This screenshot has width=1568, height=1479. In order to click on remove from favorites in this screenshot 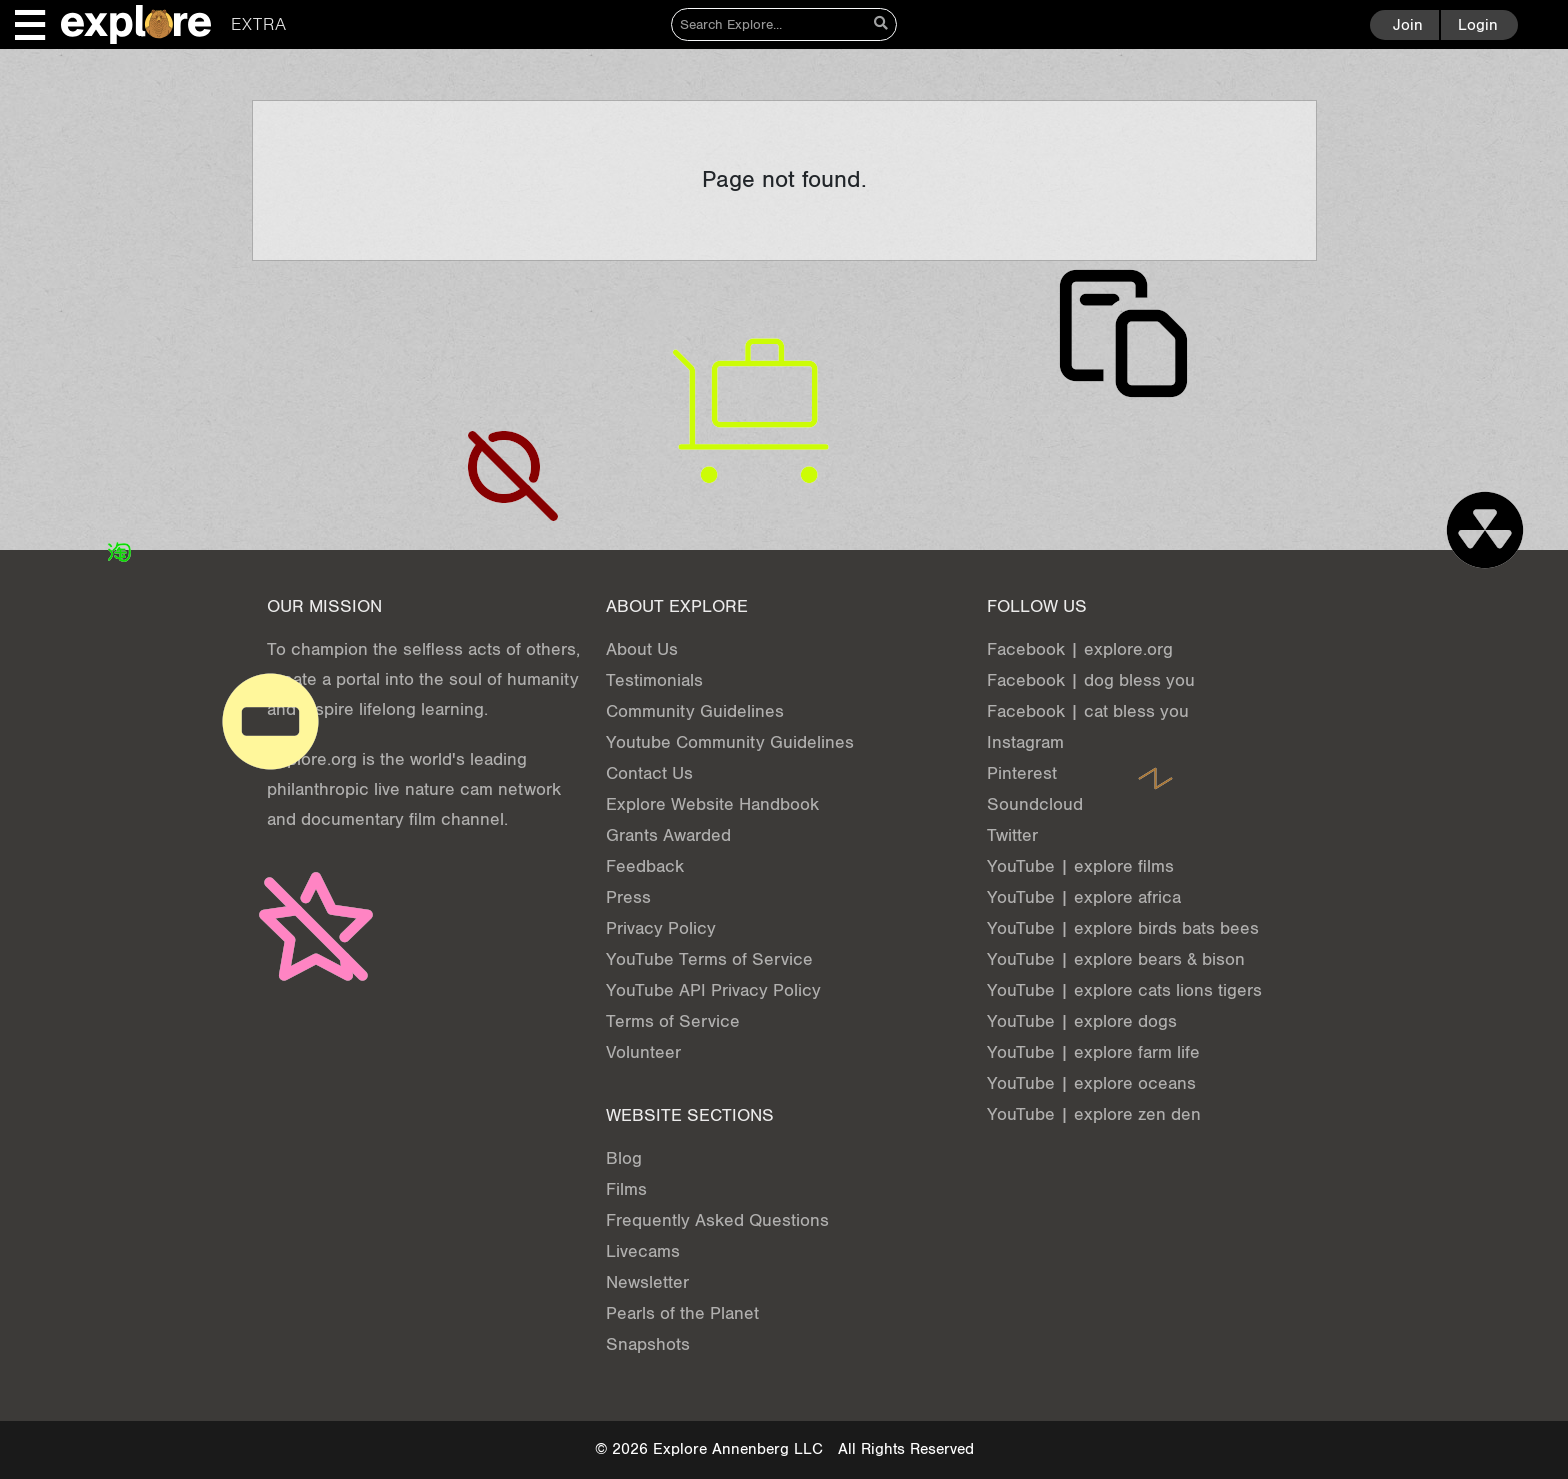, I will do `click(316, 929)`.